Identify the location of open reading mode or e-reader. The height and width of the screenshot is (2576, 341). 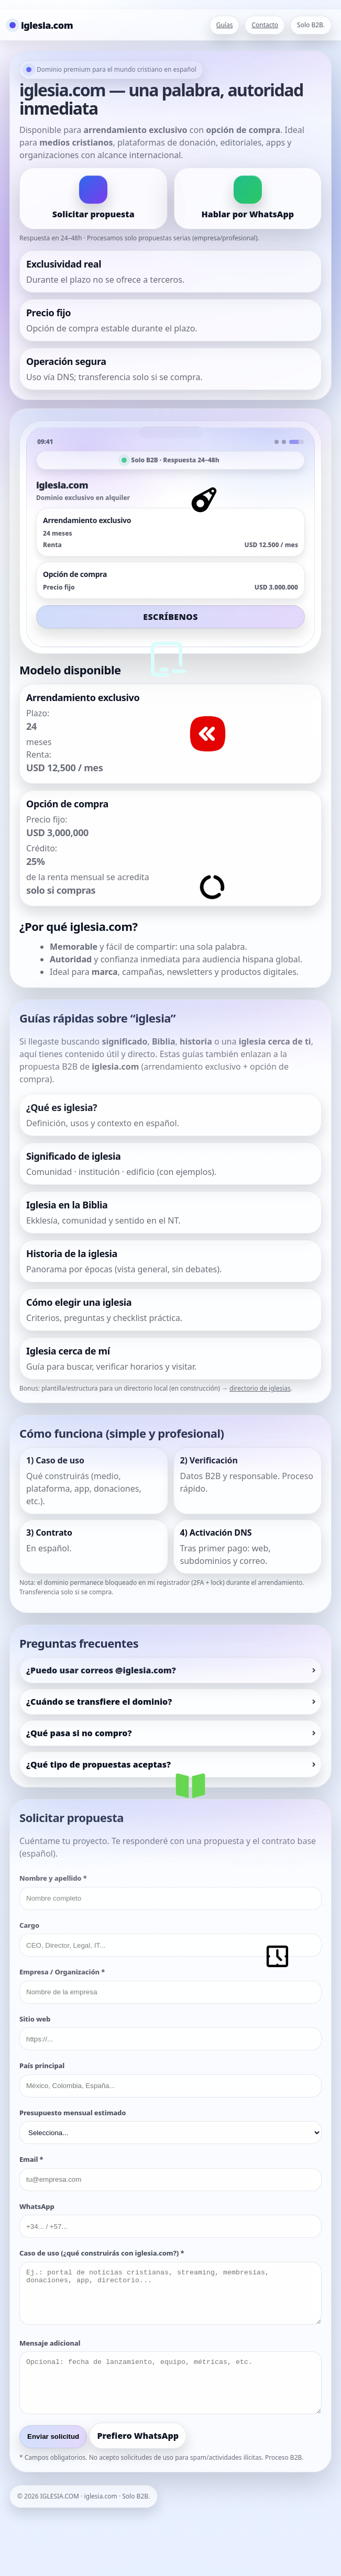
(190, 1785).